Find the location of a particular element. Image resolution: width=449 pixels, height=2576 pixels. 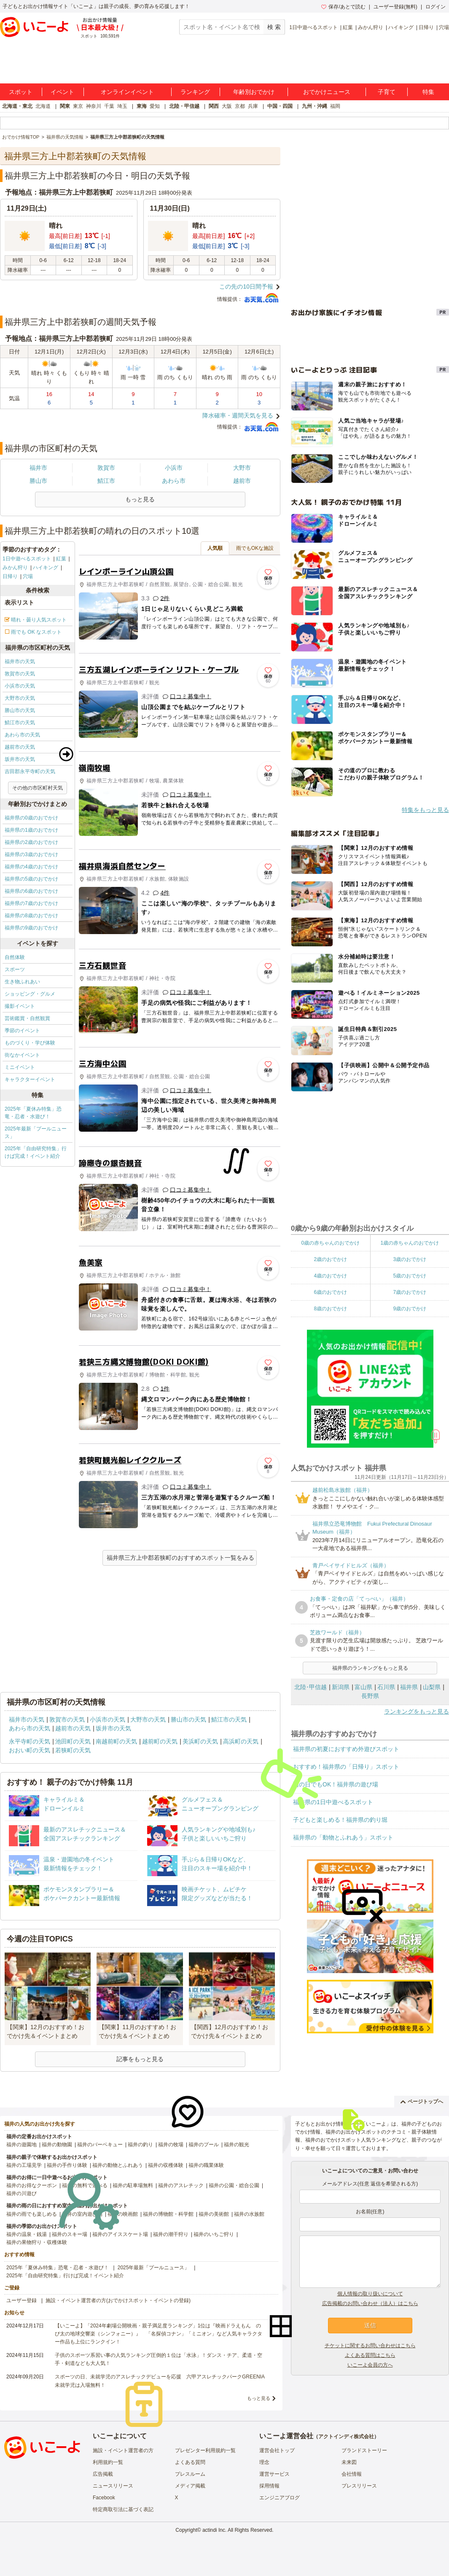

go to next item or step is located at coordinates (66, 754).